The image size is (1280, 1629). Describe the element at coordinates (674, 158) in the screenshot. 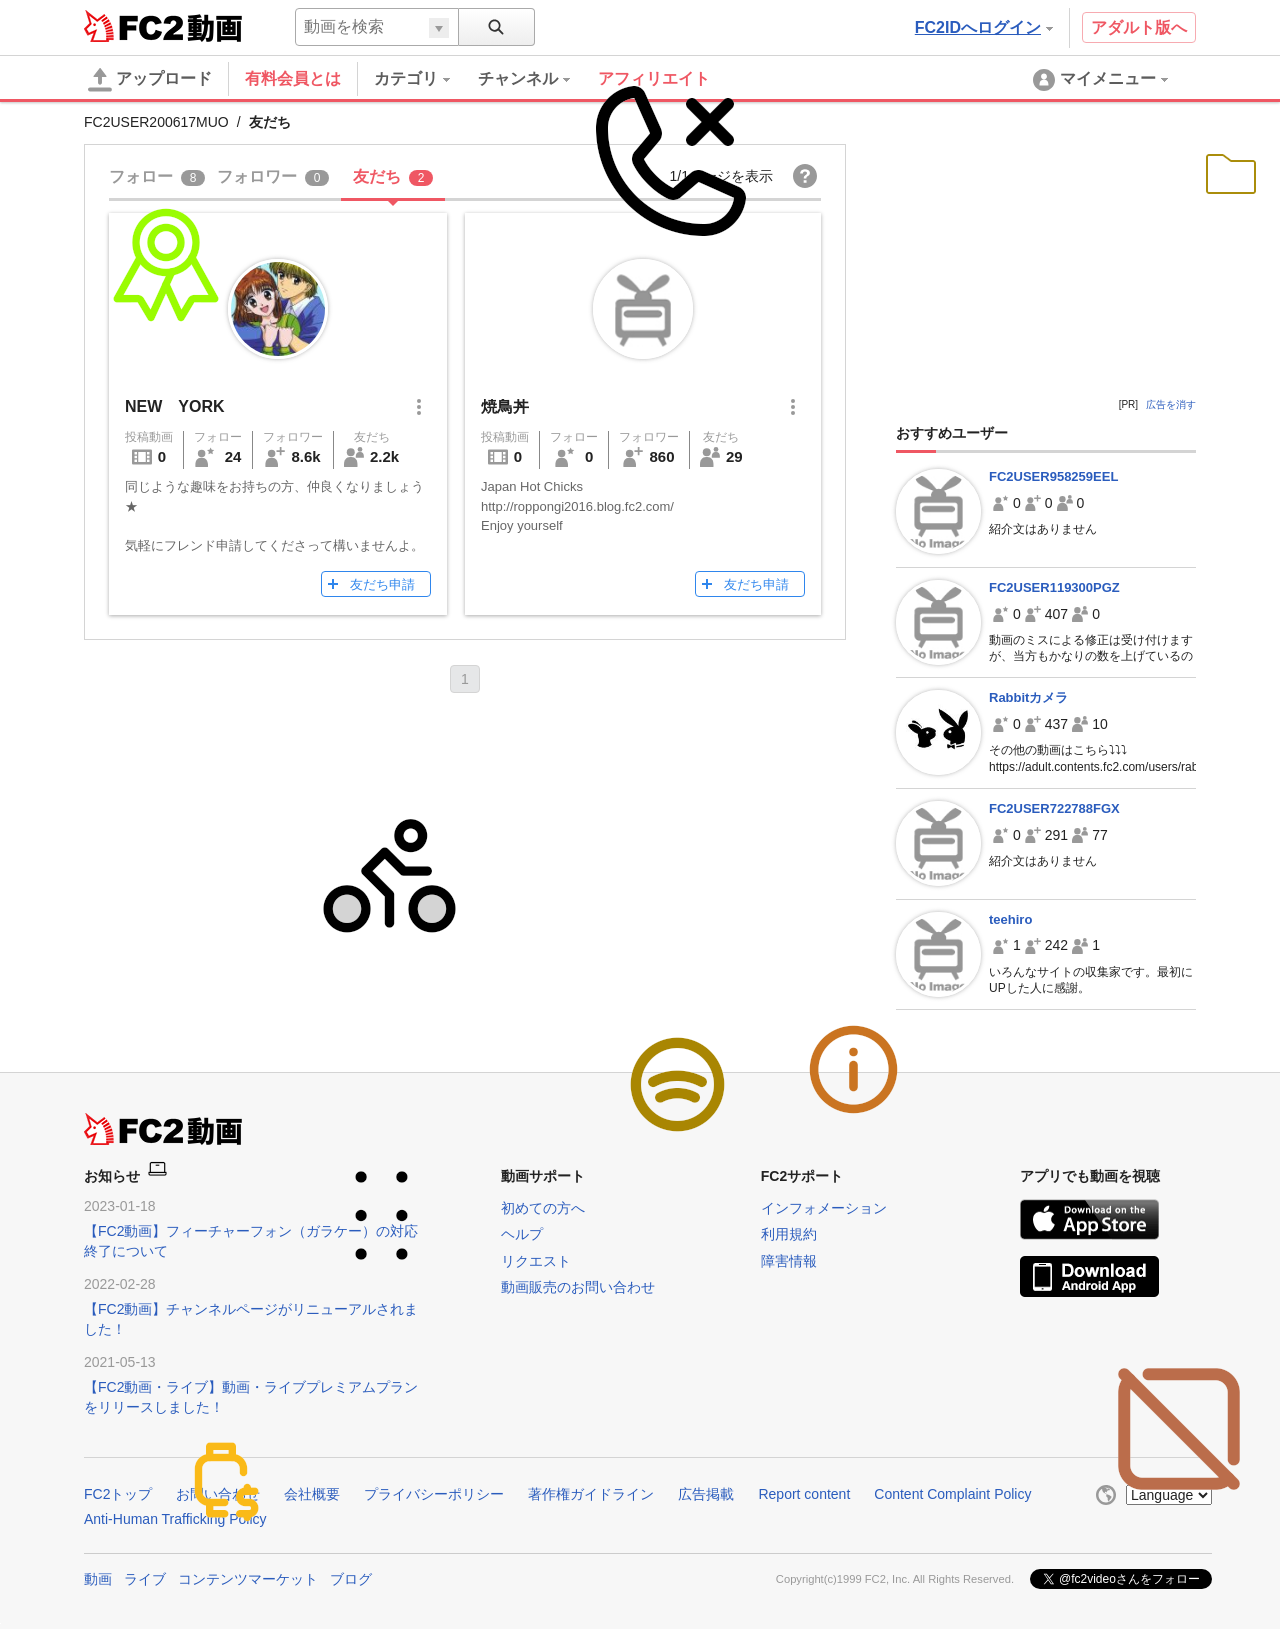

I see `end or decline a phone call` at that location.